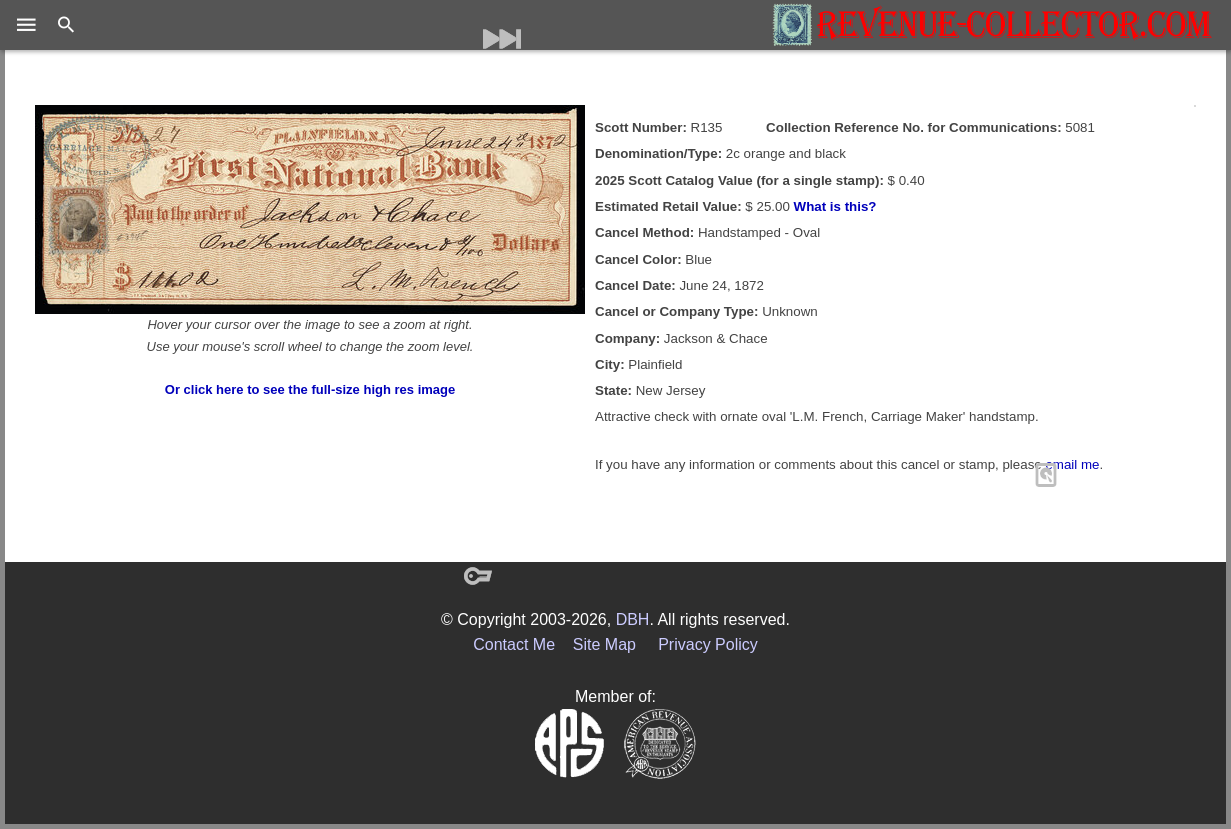 The width and height of the screenshot is (1231, 829). Describe the element at coordinates (478, 576) in the screenshot. I see `enter password to continue` at that location.